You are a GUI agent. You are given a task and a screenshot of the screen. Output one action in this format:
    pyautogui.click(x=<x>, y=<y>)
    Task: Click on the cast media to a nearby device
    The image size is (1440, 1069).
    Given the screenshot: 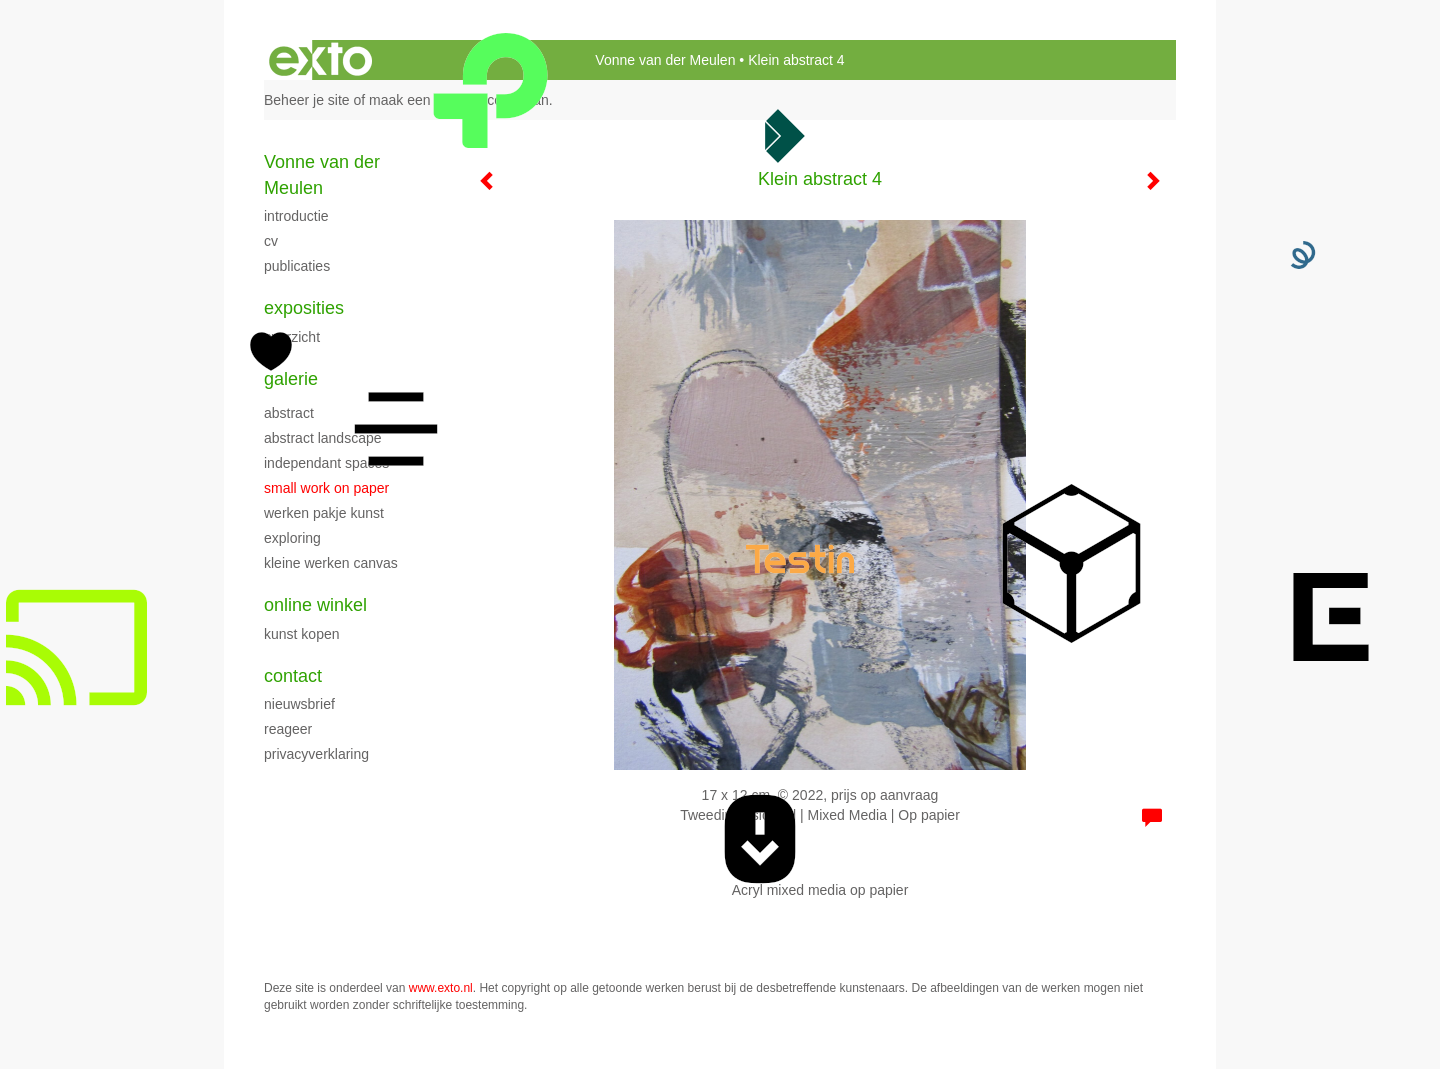 What is the action you would take?
    pyautogui.click(x=76, y=647)
    